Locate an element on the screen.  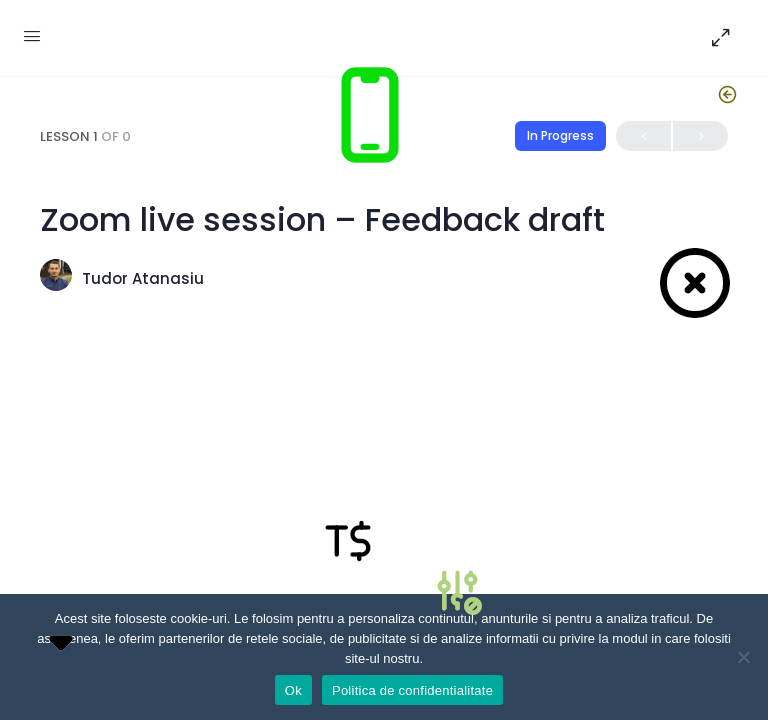
go back to the previous screen is located at coordinates (727, 94).